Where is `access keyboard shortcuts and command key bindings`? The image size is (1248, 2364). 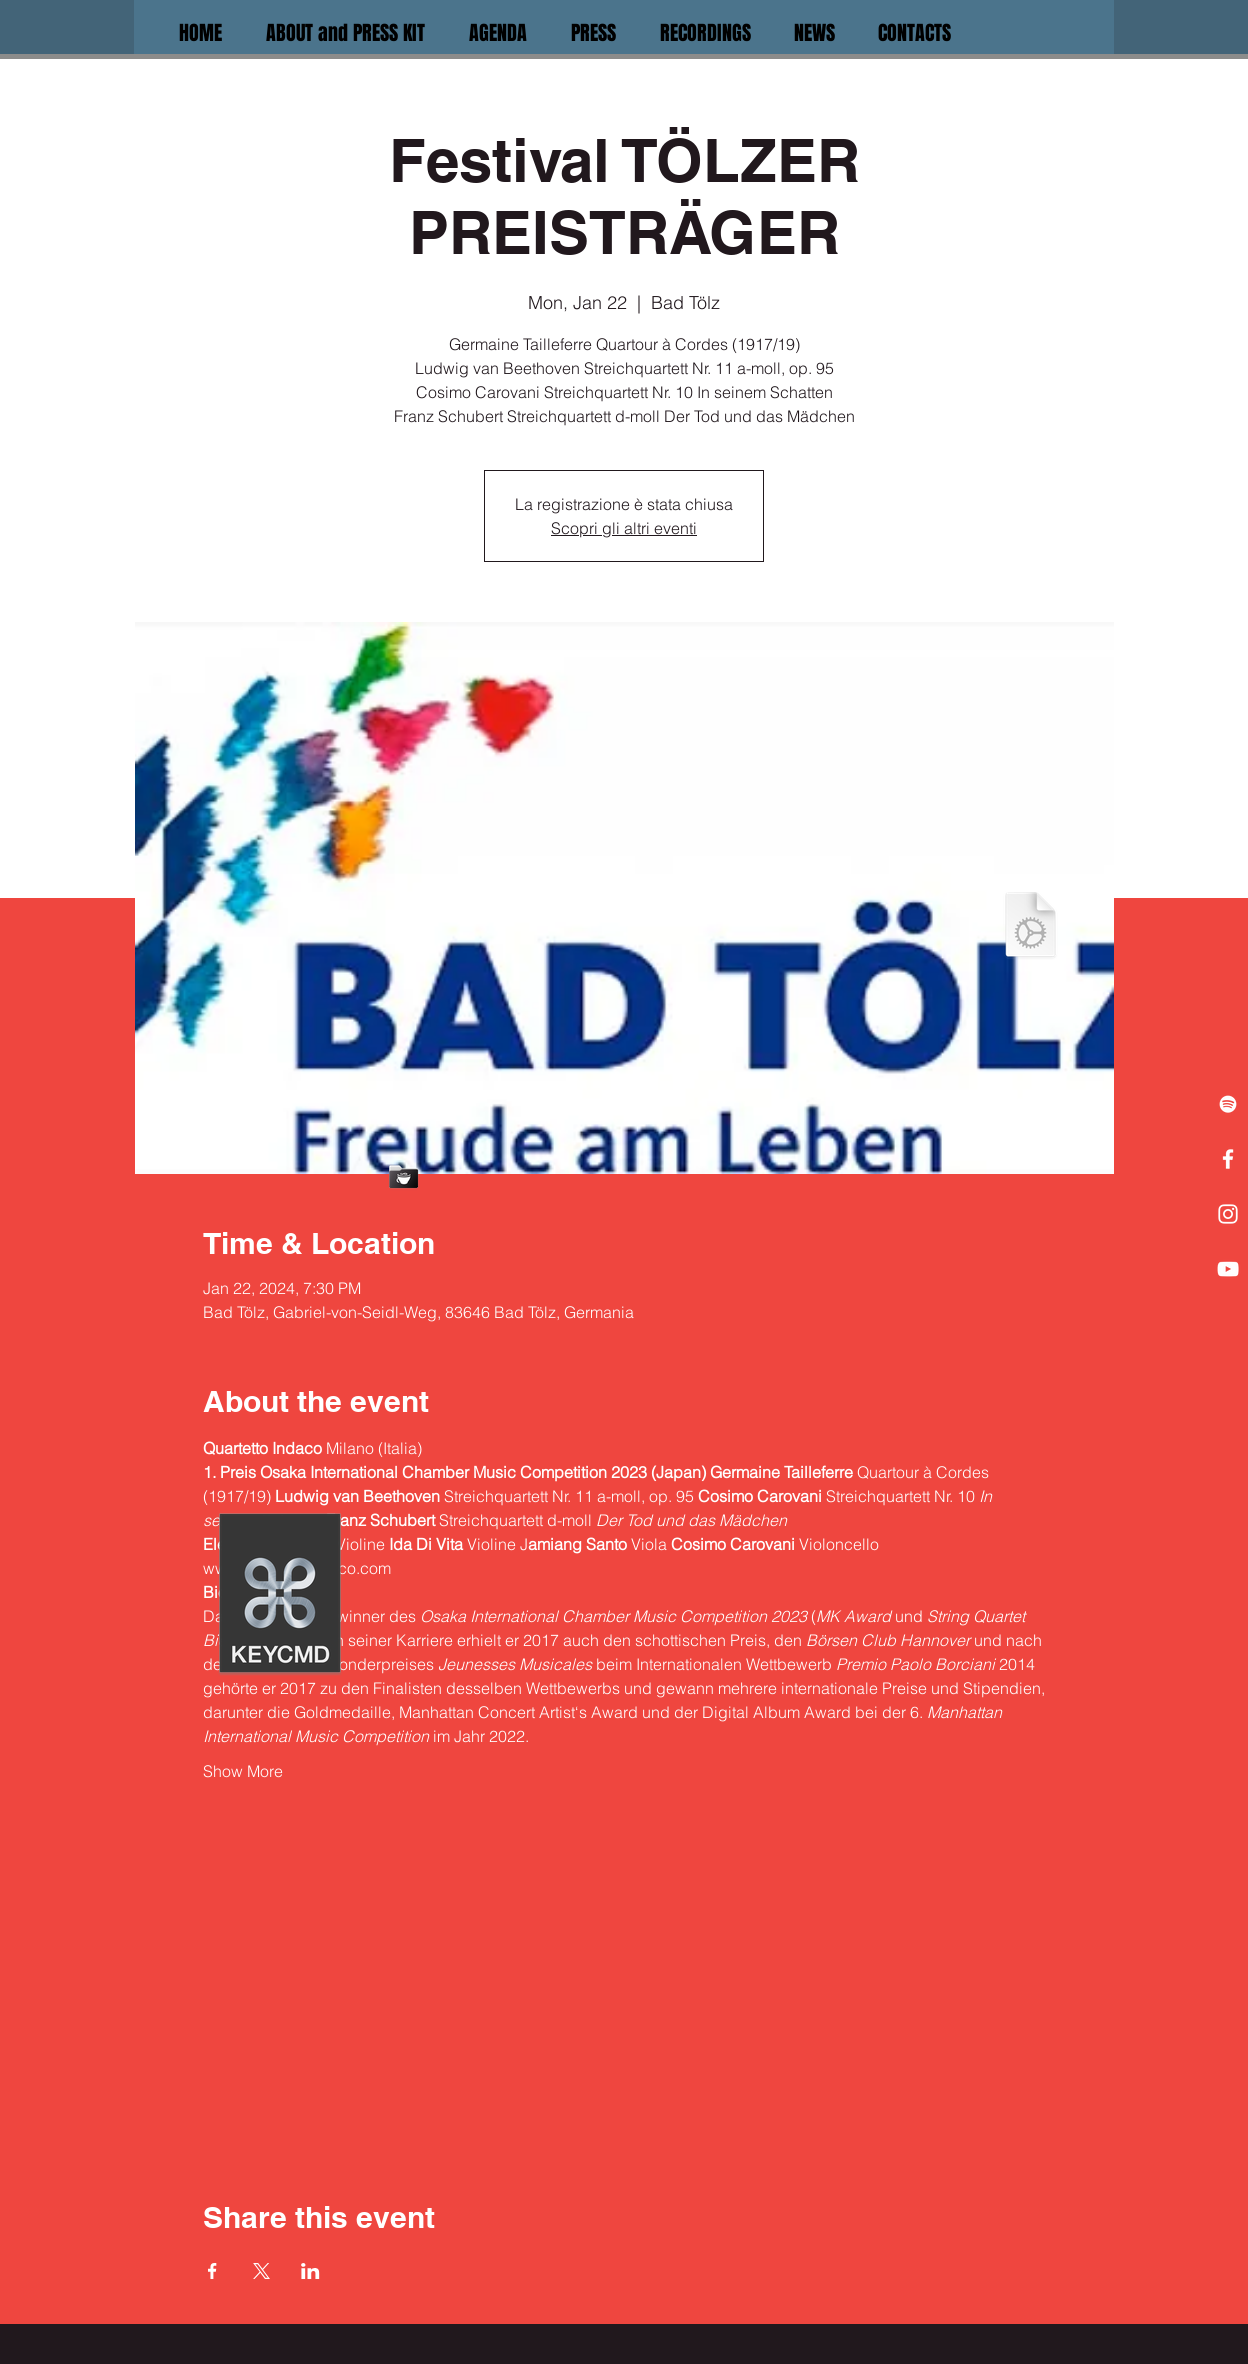 access keyboard shortcuts and command key bindings is located at coordinates (280, 1597).